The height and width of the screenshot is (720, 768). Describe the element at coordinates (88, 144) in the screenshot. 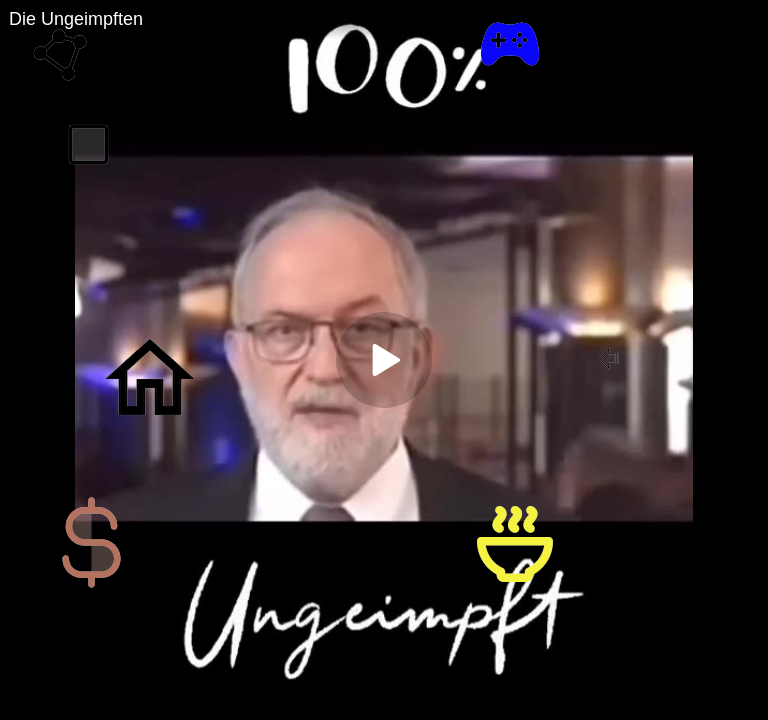

I see `stop media playback` at that location.